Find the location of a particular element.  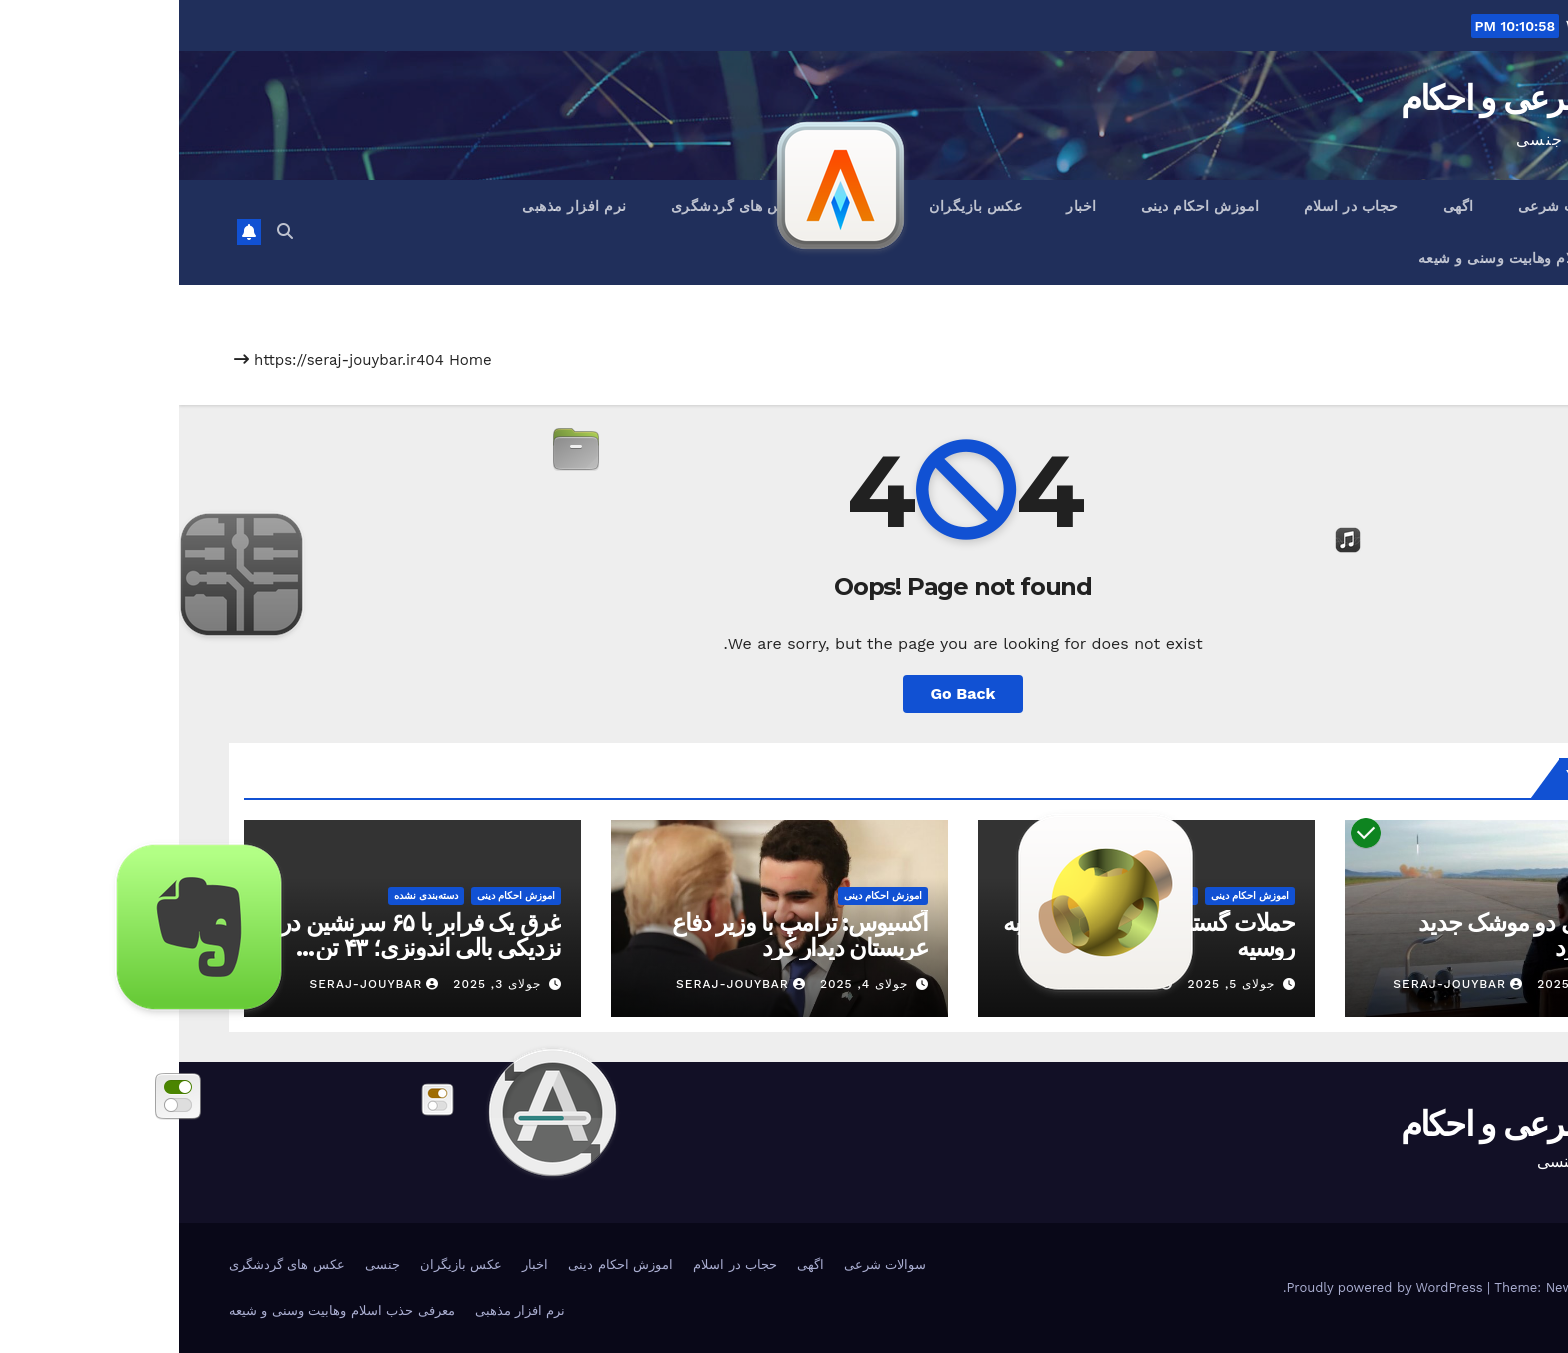

open gnome tweaks to customize desktop settings is located at coordinates (437, 1099).